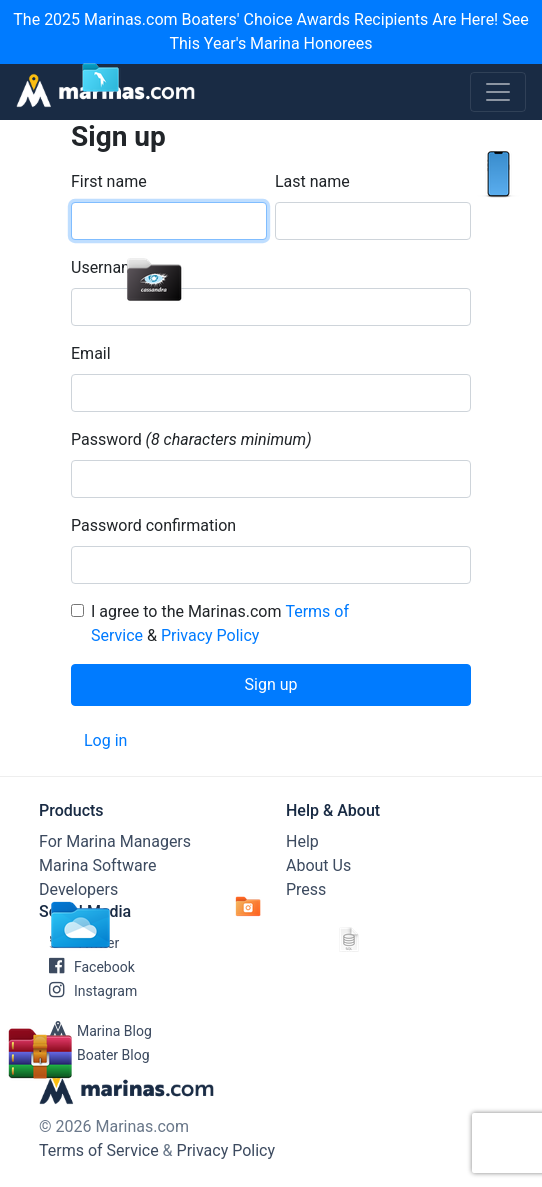  What do you see at coordinates (80, 926) in the screenshot?
I see `open OneDrive cloud storage folder` at bounding box center [80, 926].